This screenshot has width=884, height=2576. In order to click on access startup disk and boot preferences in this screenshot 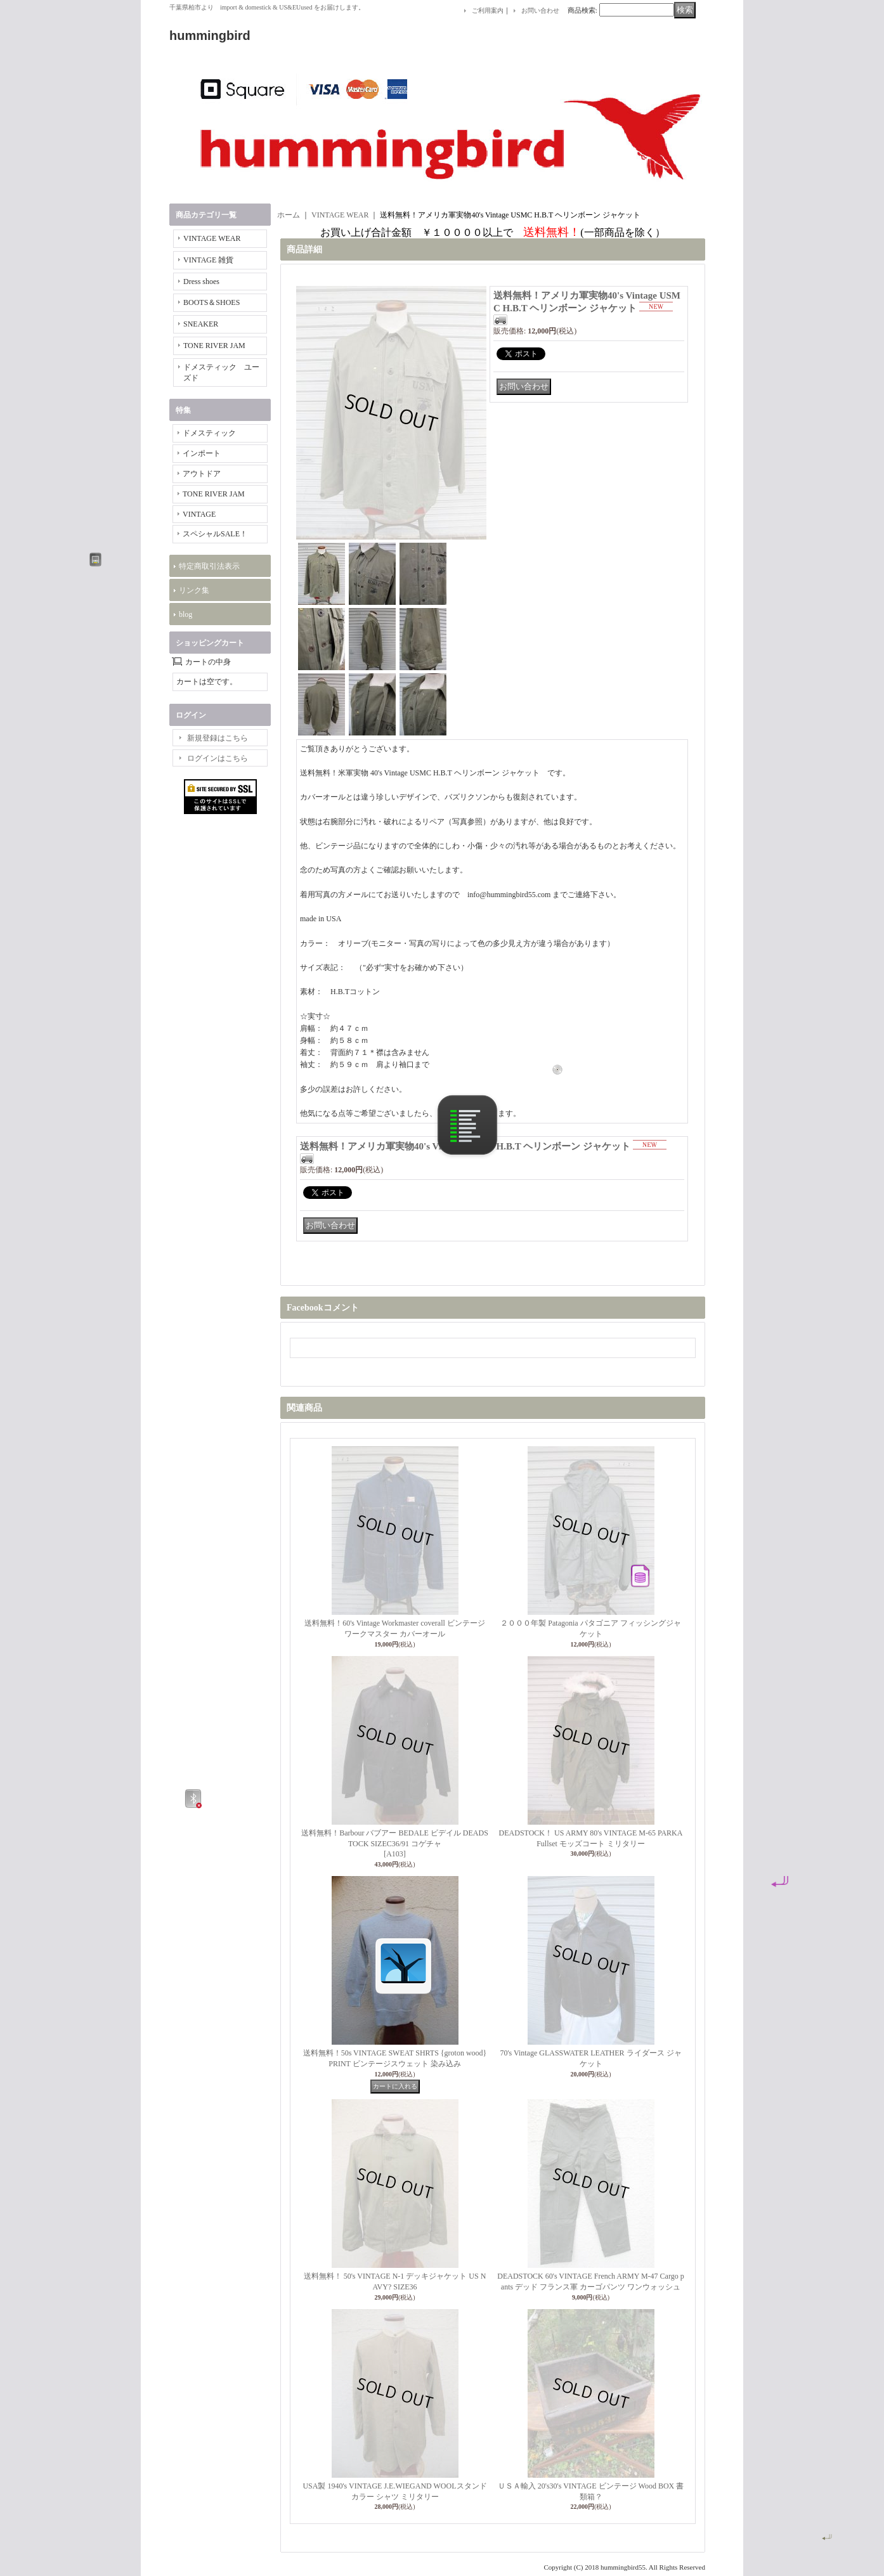, I will do `click(467, 1126)`.